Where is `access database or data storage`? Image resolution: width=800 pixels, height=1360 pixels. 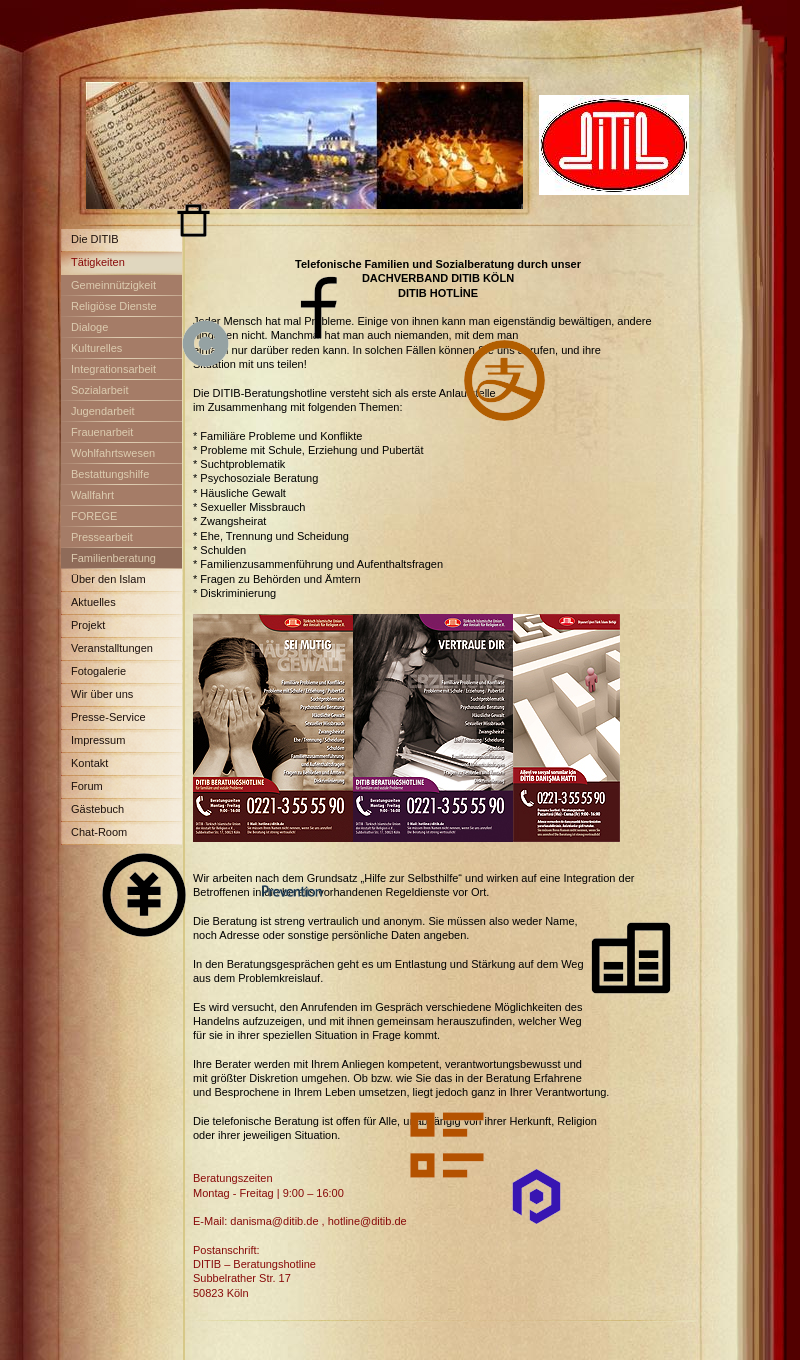
access database or data storage is located at coordinates (631, 958).